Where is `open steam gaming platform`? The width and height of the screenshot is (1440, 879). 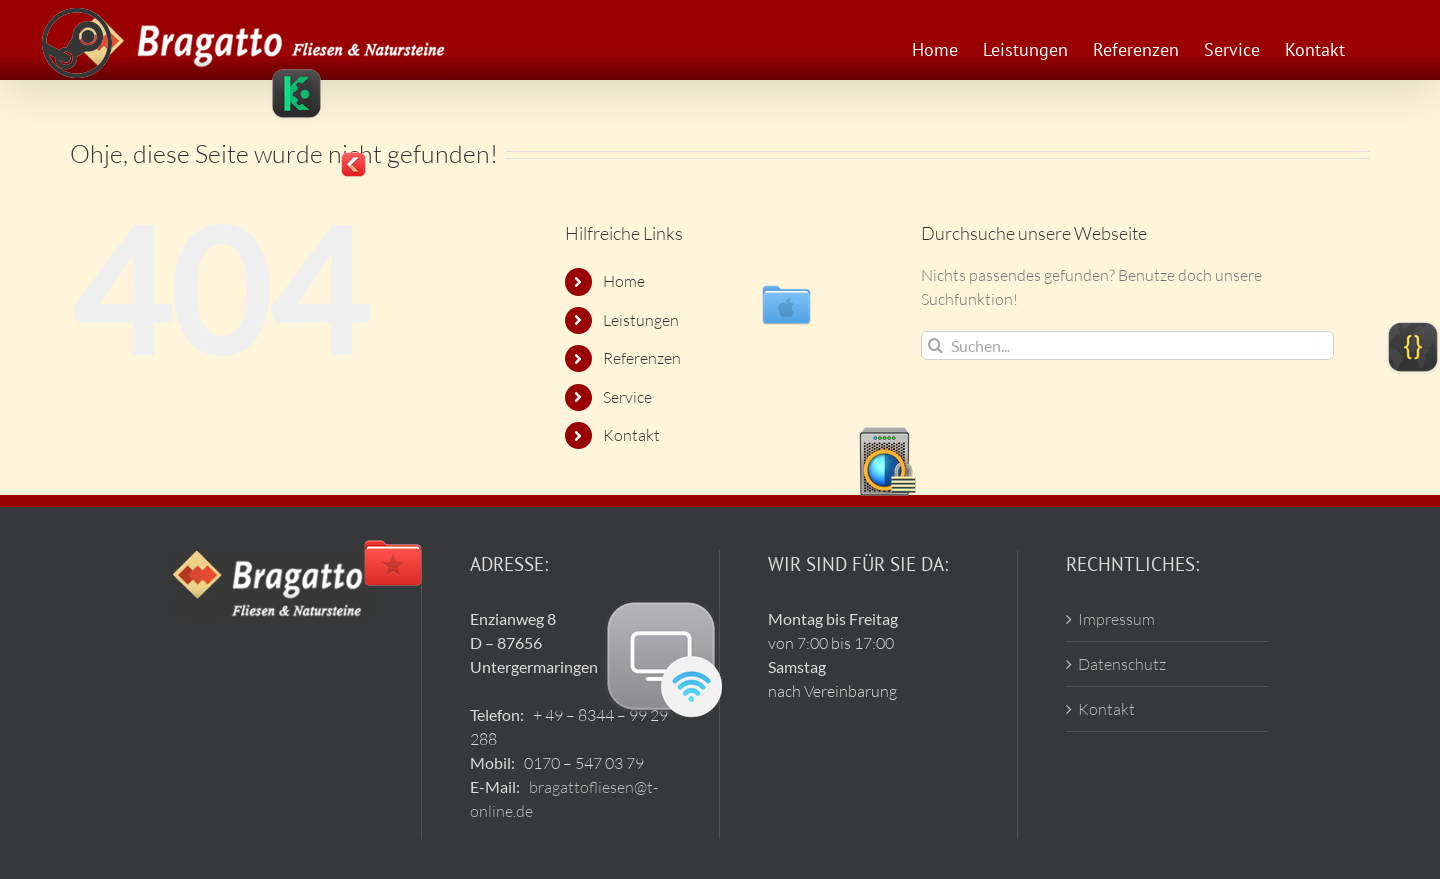
open steam gaming platform is located at coordinates (77, 43).